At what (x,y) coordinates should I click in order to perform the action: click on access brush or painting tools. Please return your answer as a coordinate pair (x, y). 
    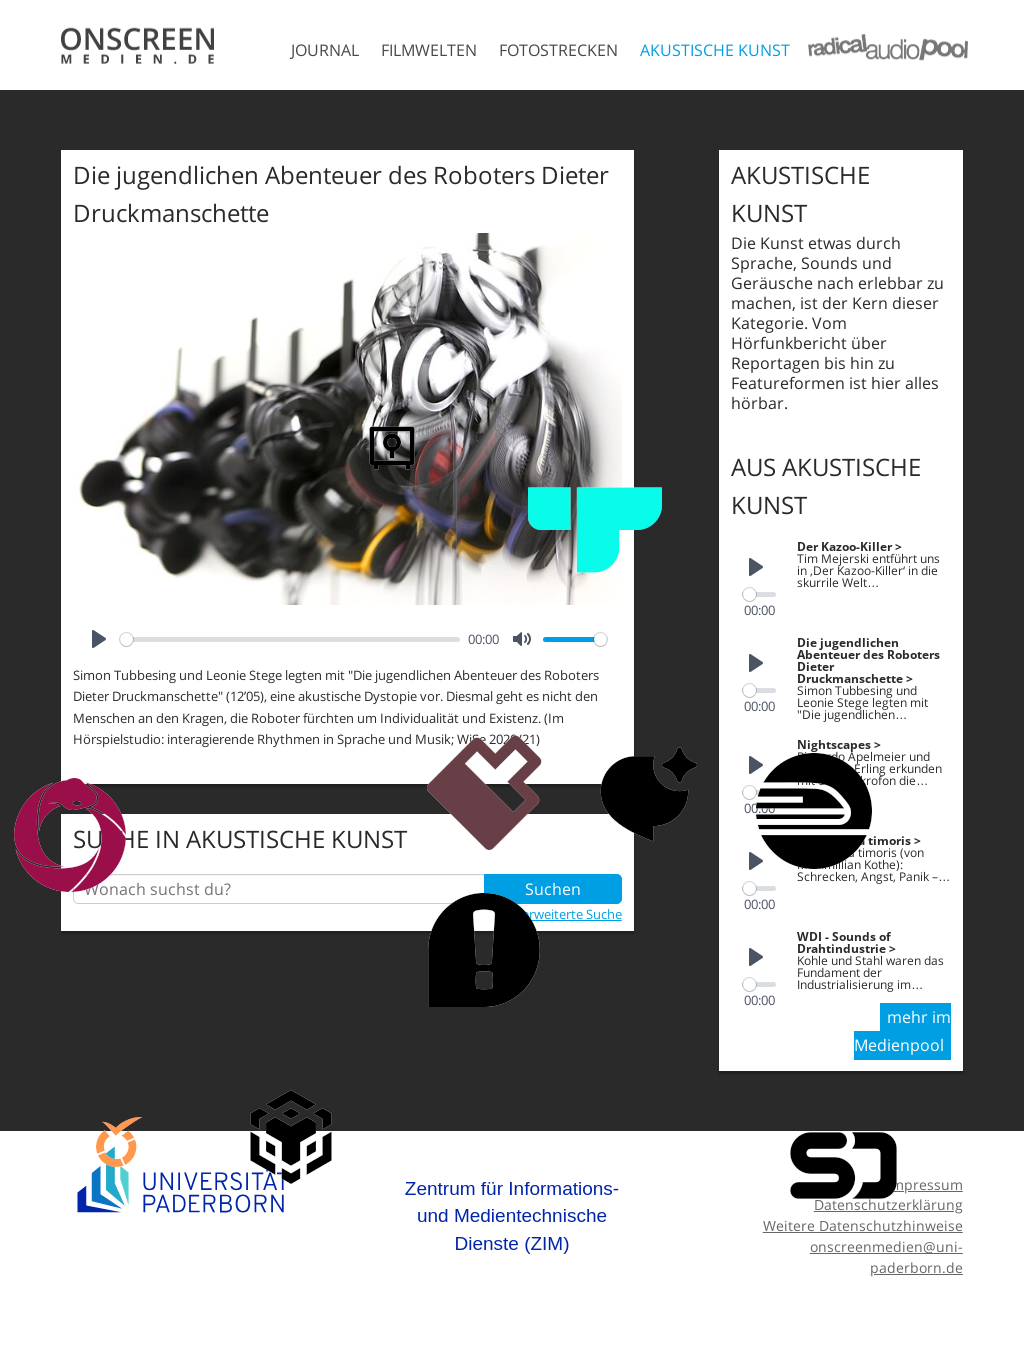
    Looking at the image, I should click on (487, 789).